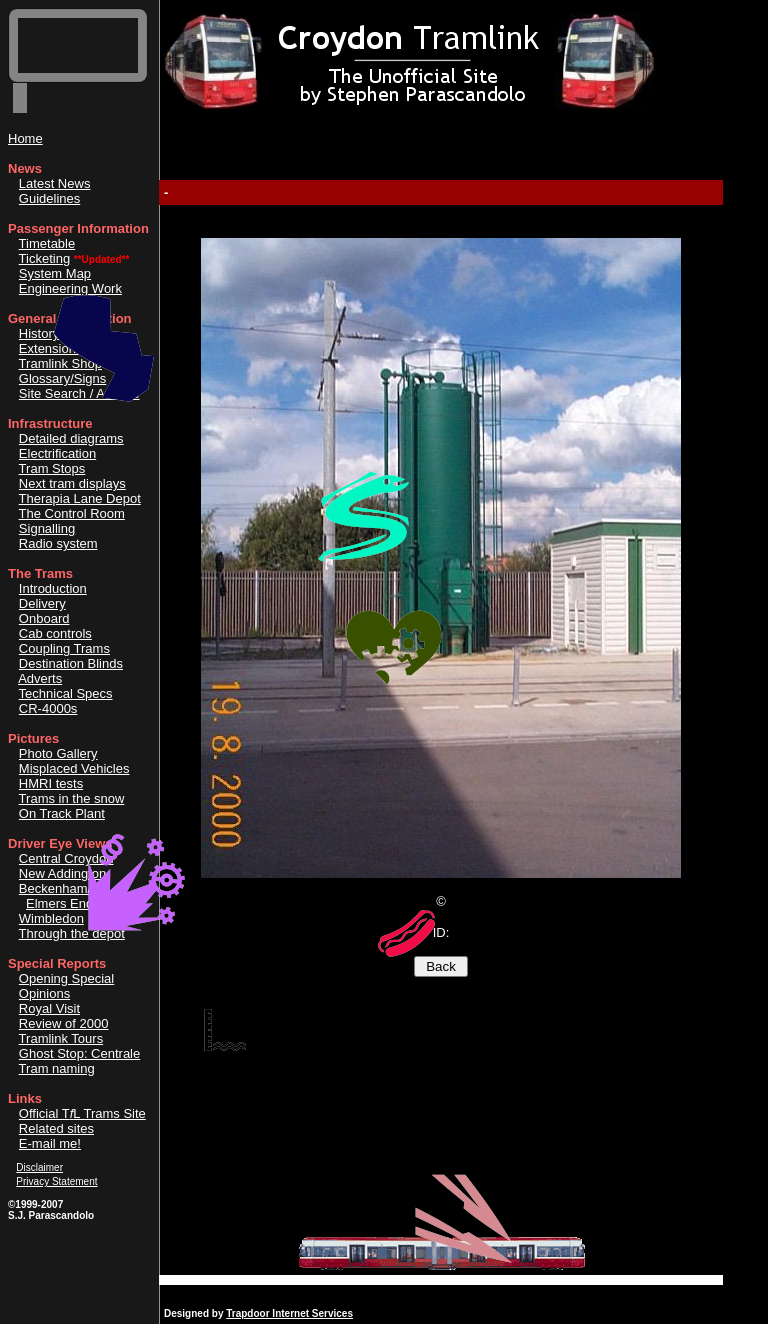 Image resolution: width=768 pixels, height=1324 pixels. What do you see at coordinates (406, 933) in the screenshot?
I see `browse food or restaurant options` at bounding box center [406, 933].